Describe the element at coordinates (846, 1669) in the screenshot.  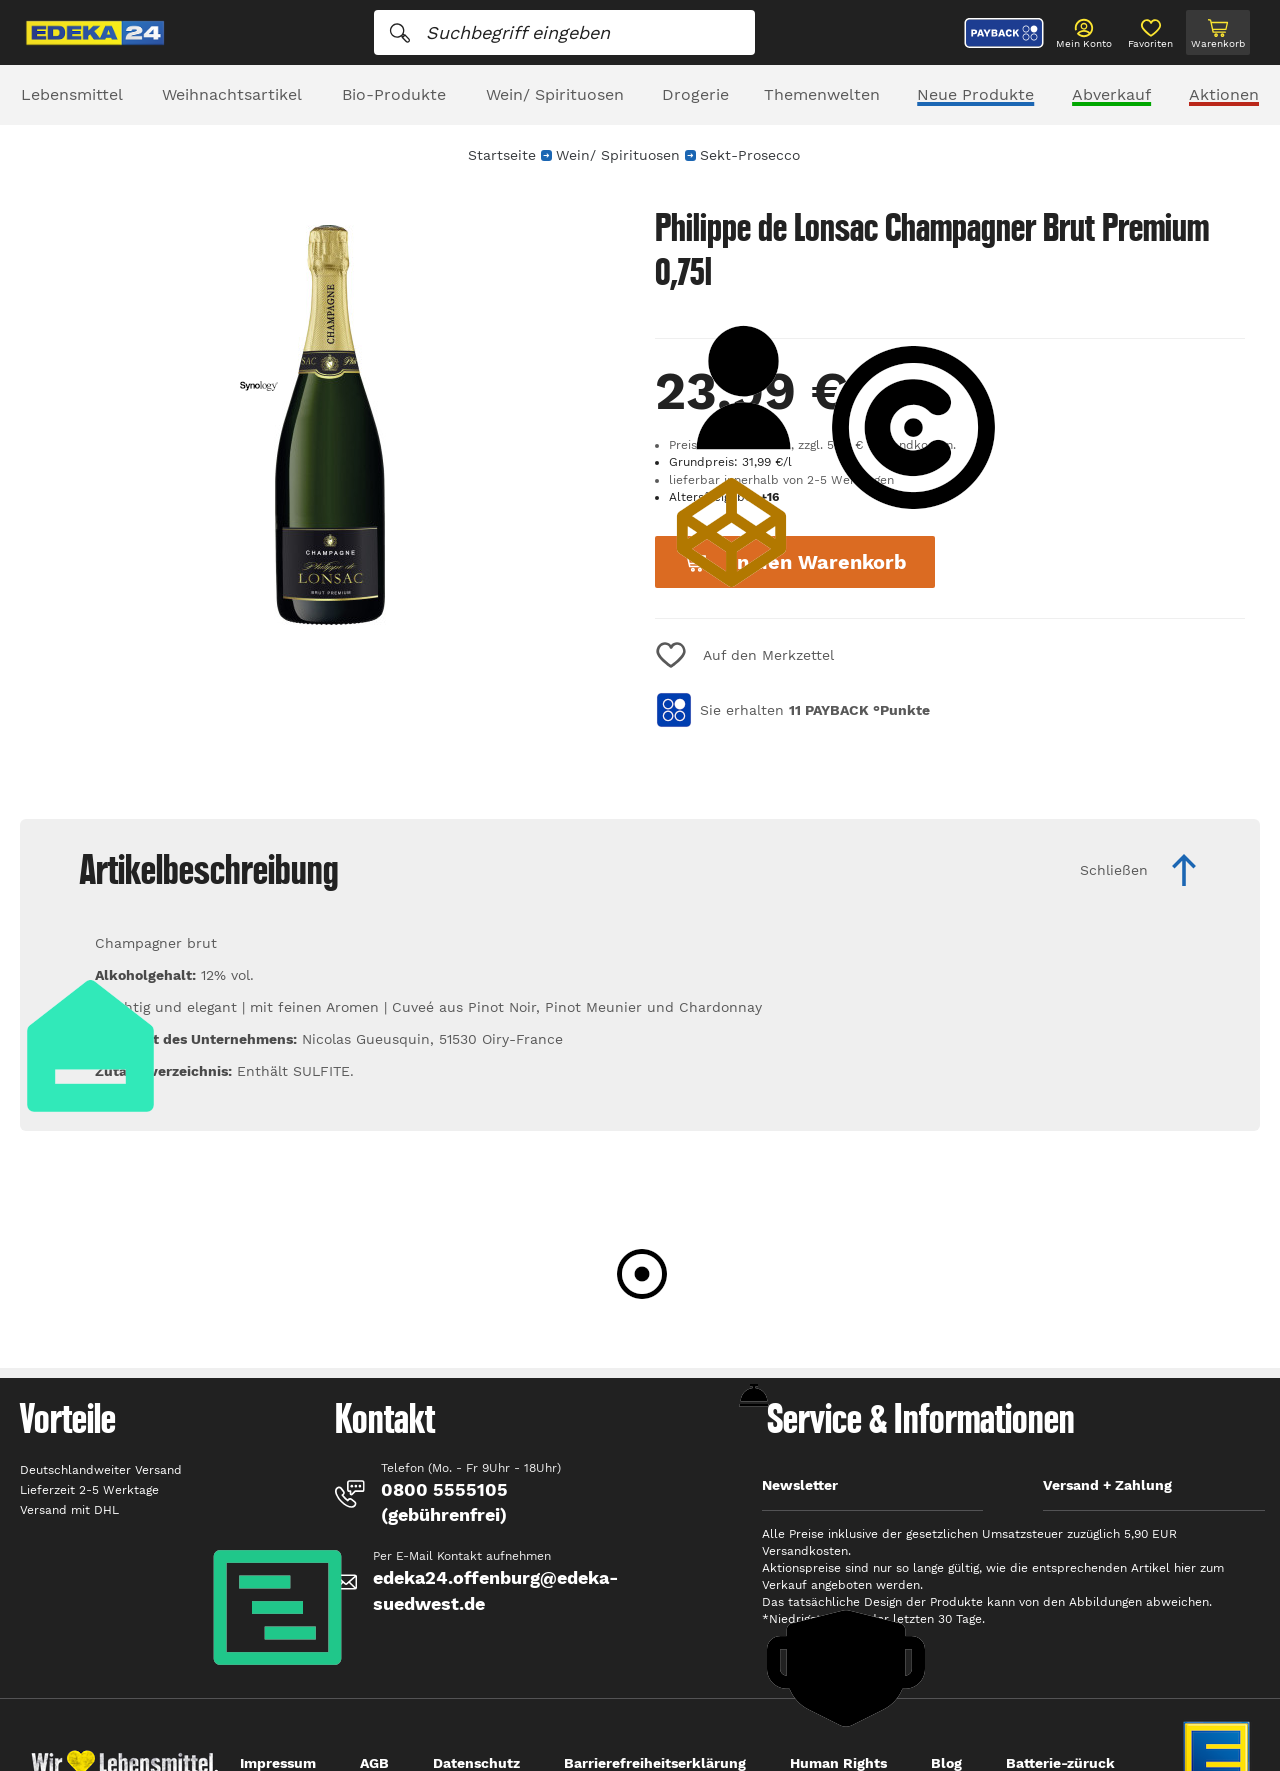
I see `health and safety guidelines indicator` at that location.